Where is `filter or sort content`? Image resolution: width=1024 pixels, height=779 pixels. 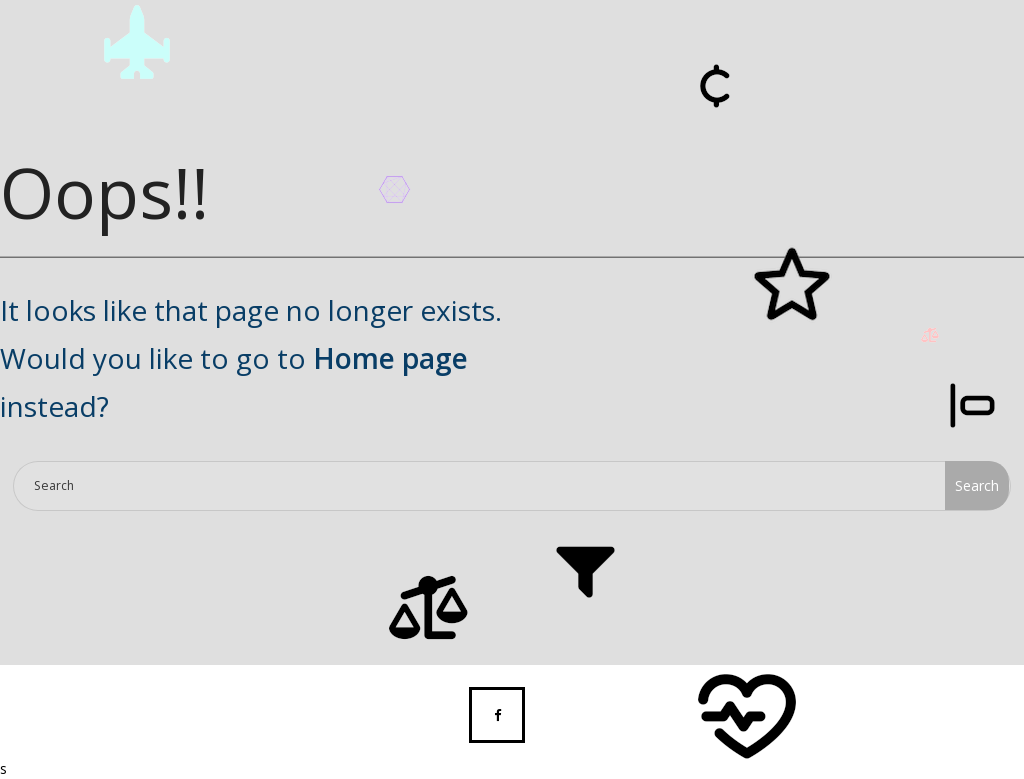
filter or sort content is located at coordinates (585, 568).